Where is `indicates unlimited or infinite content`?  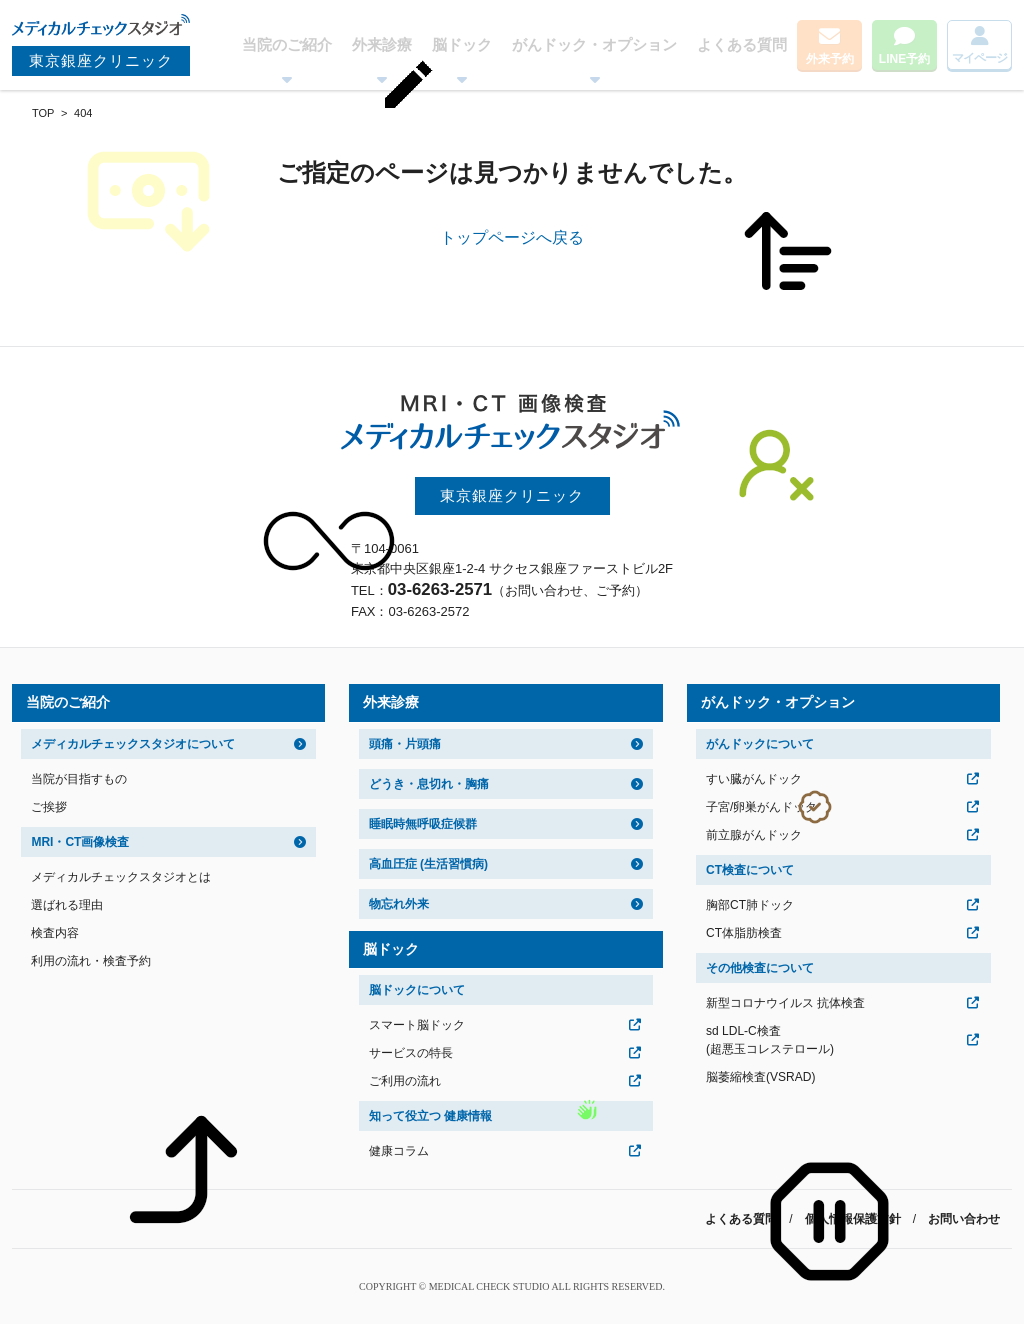
indicates unlimited or infinite content is located at coordinates (329, 541).